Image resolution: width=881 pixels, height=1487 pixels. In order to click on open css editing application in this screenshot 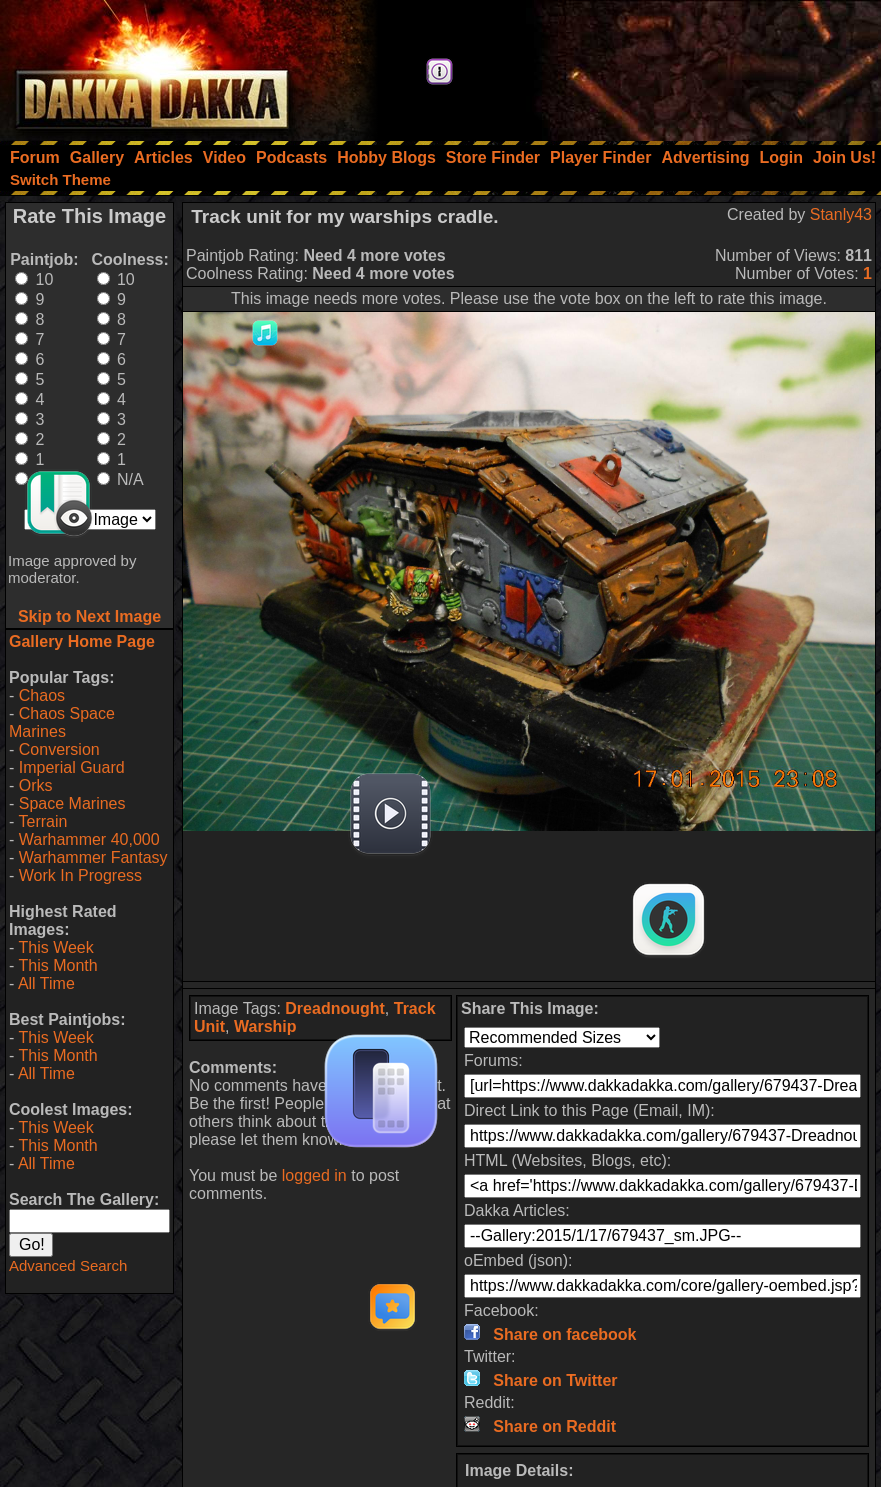, I will do `click(668, 919)`.